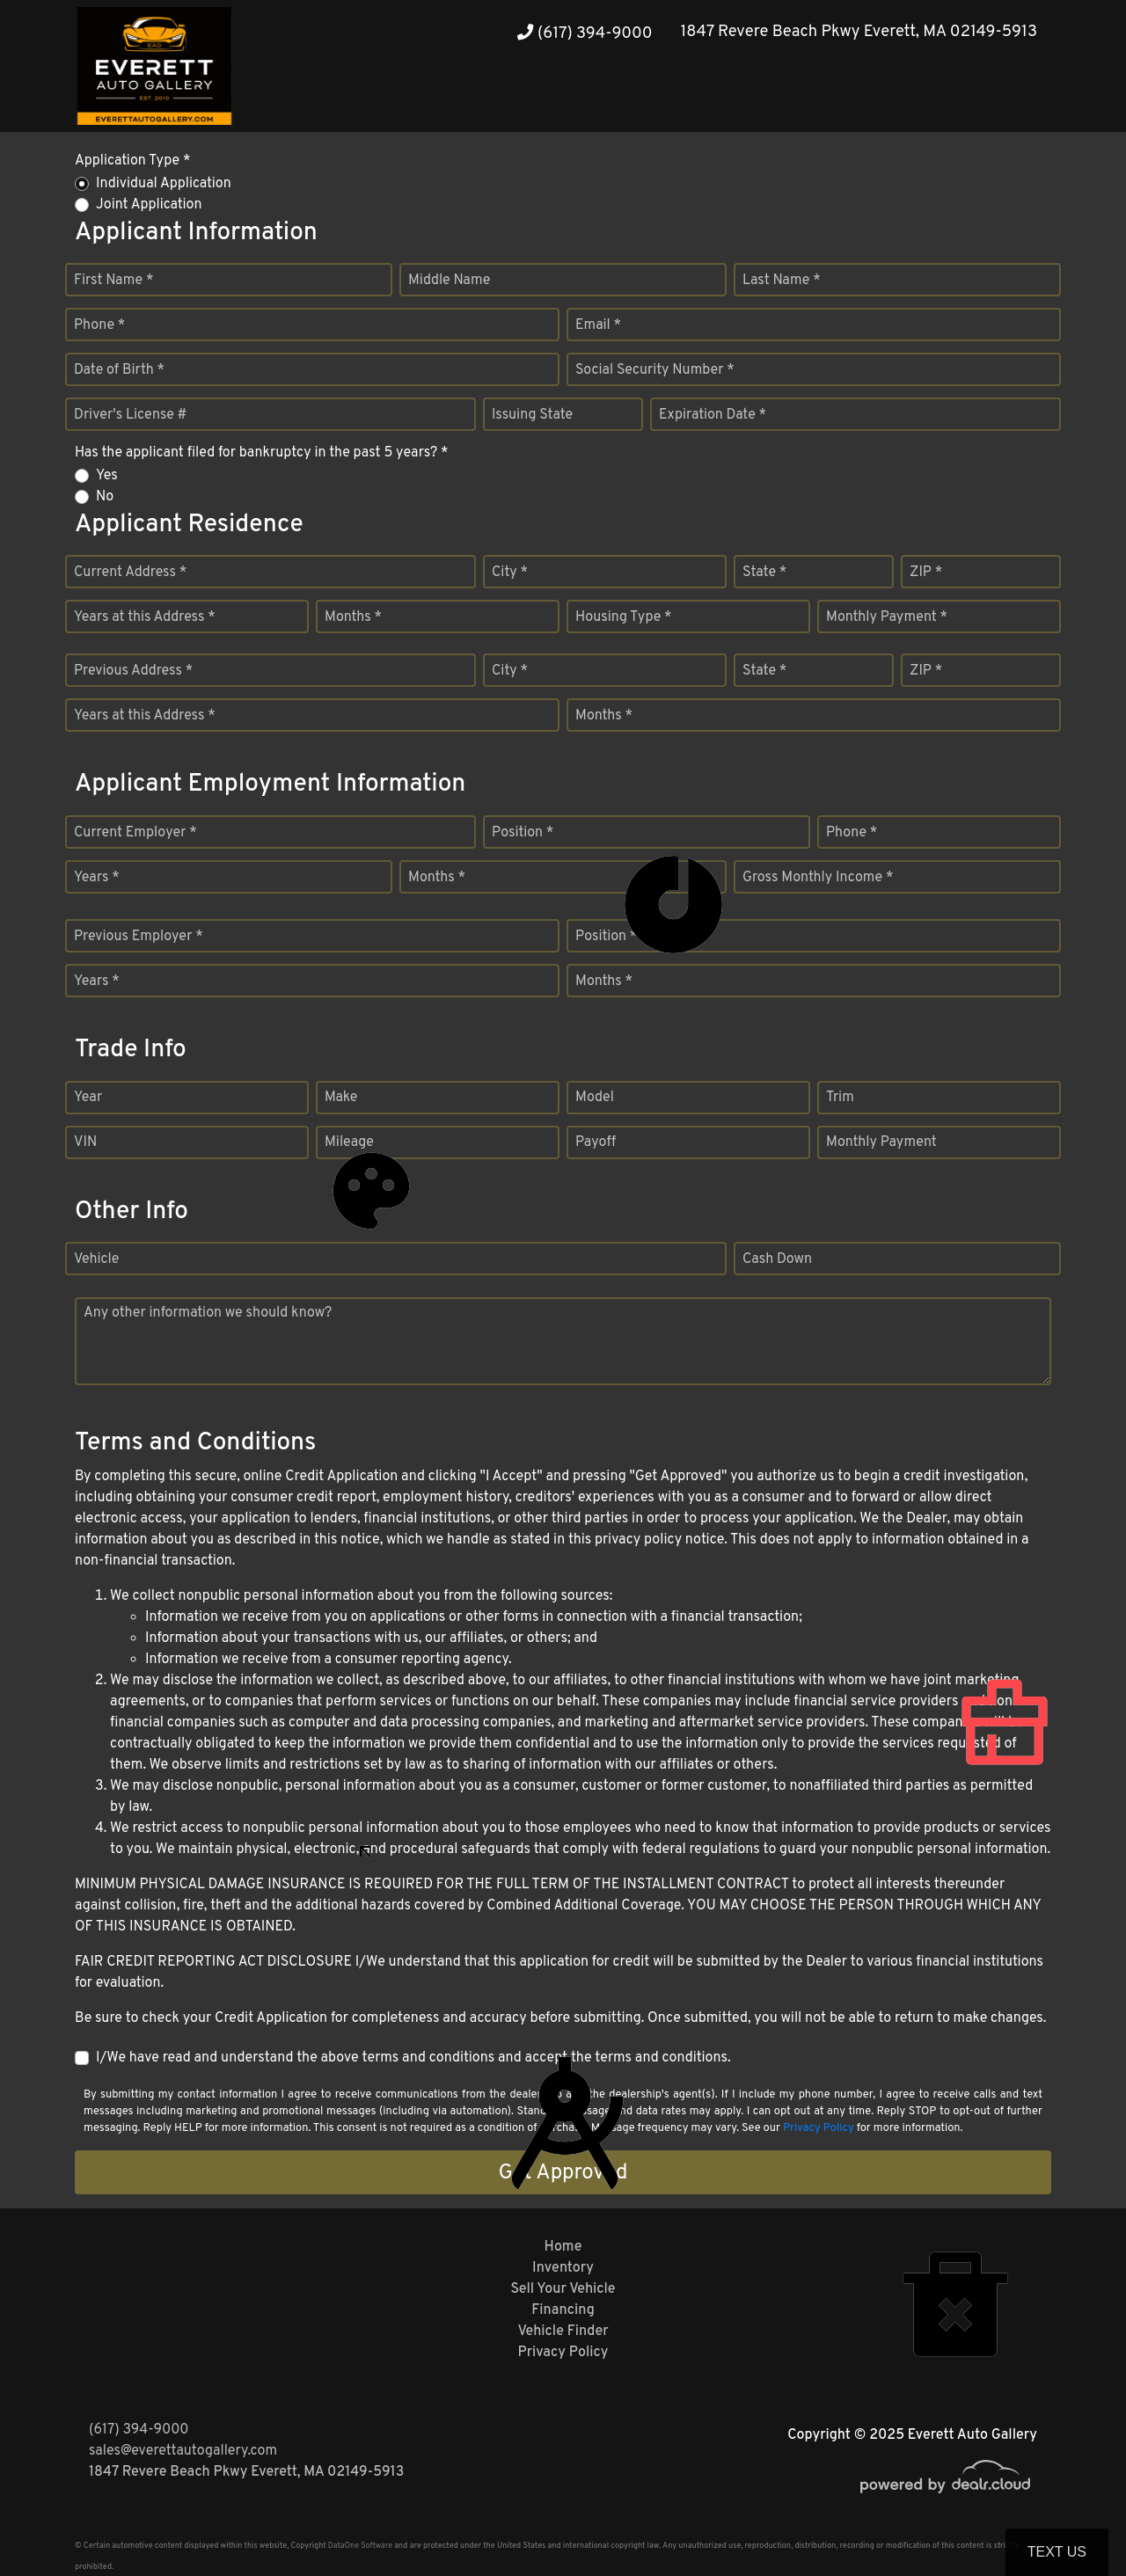 This screenshot has height=2576, width=1126. I want to click on access brush or painting tools, so click(1005, 1722).